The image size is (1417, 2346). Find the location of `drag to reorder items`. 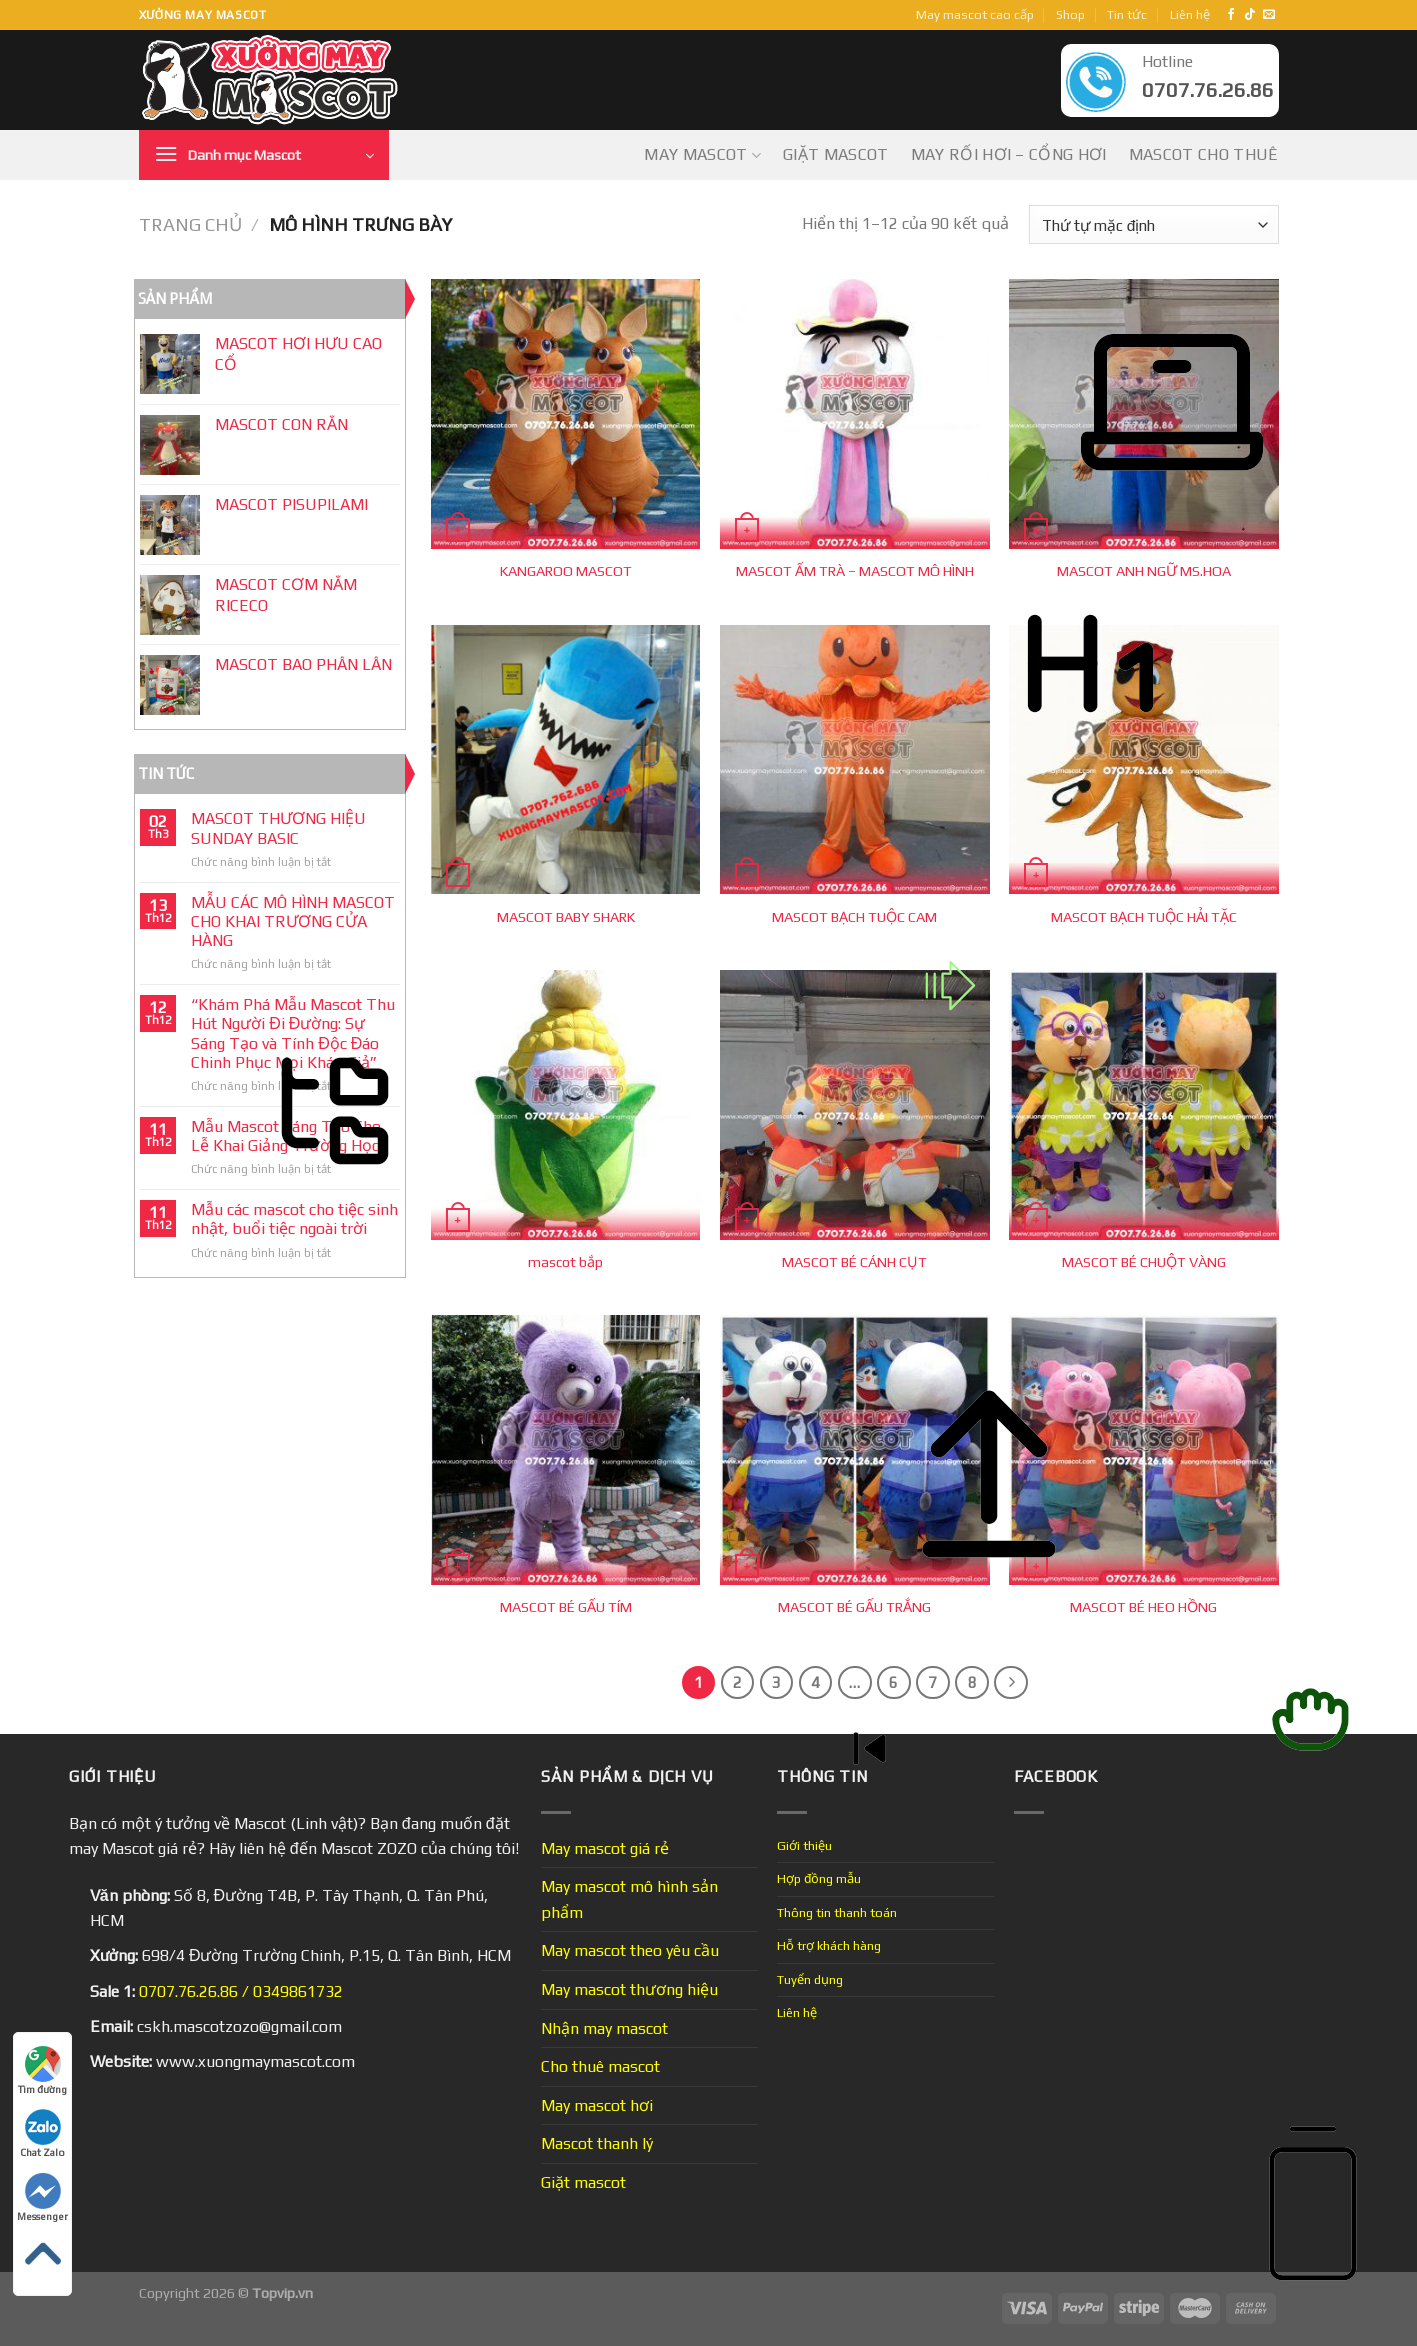

drag to reorder items is located at coordinates (1310, 1712).